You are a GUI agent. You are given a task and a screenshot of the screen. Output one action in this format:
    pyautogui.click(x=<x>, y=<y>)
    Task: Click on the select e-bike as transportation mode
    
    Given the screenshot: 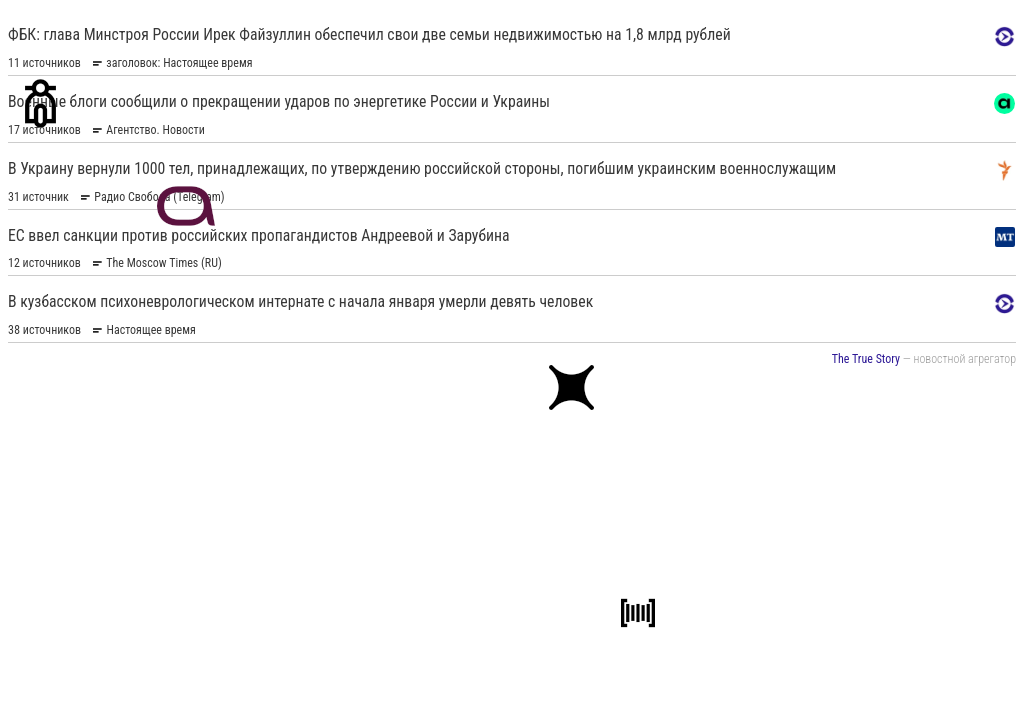 What is the action you would take?
    pyautogui.click(x=40, y=103)
    